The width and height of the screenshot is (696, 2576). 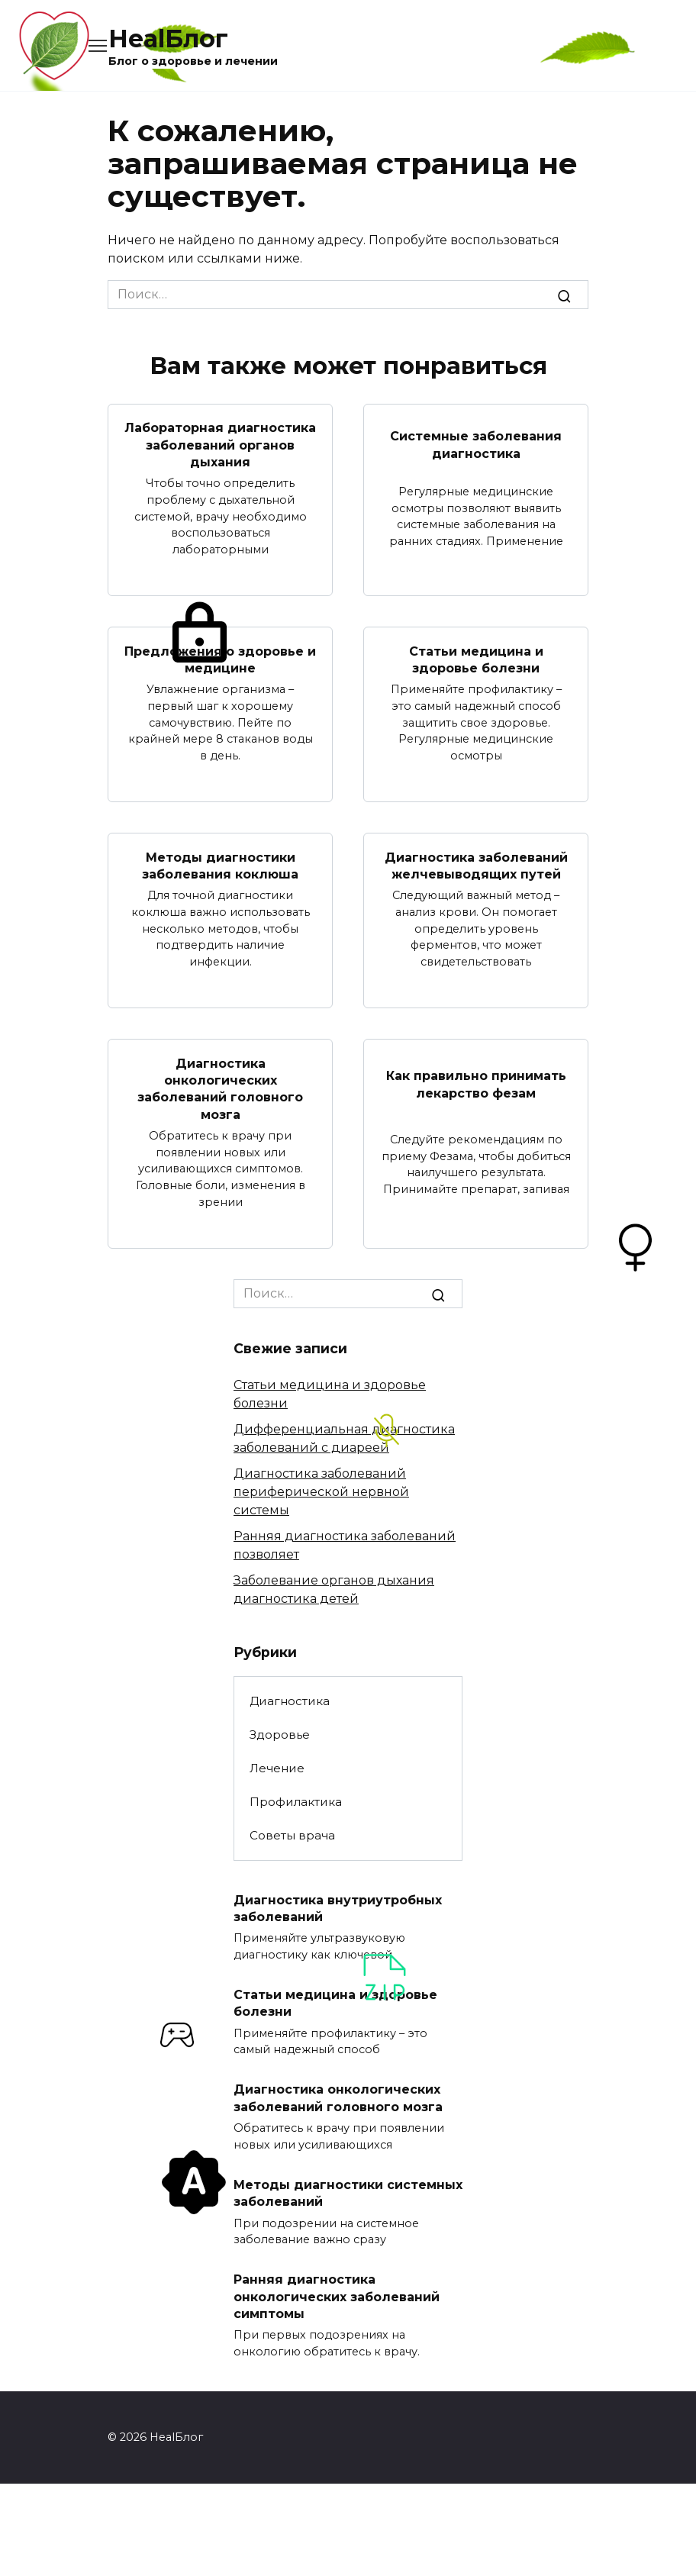 I want to click on access games or gaming features, so click(x=177, y=2035).